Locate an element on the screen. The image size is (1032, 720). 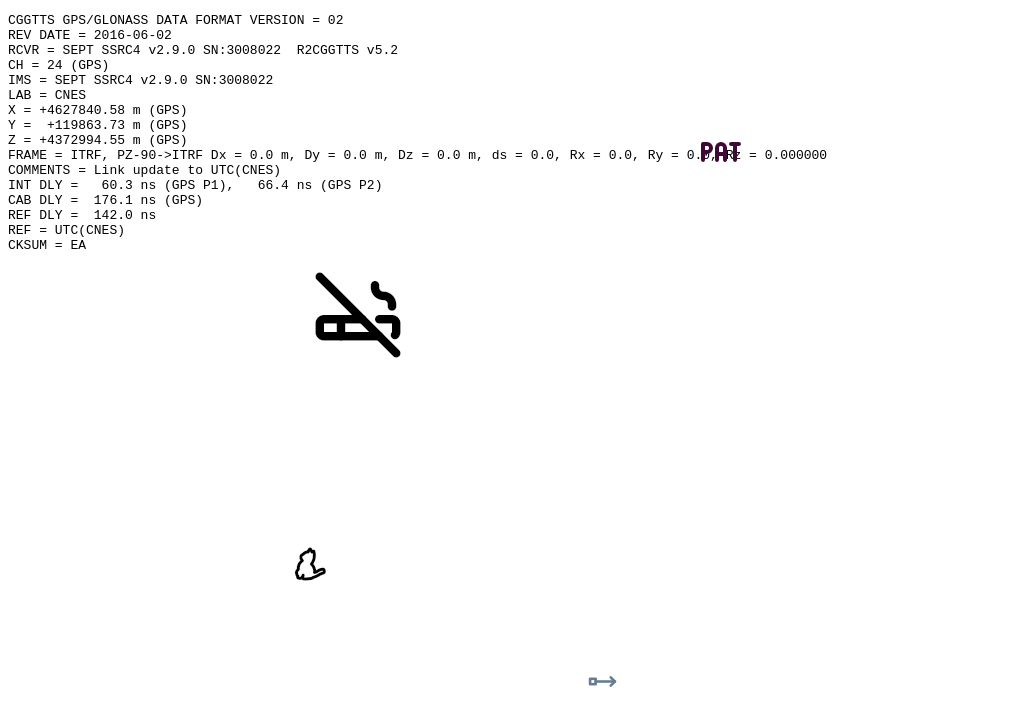
move item to the right is located at coordinates (602, 681).